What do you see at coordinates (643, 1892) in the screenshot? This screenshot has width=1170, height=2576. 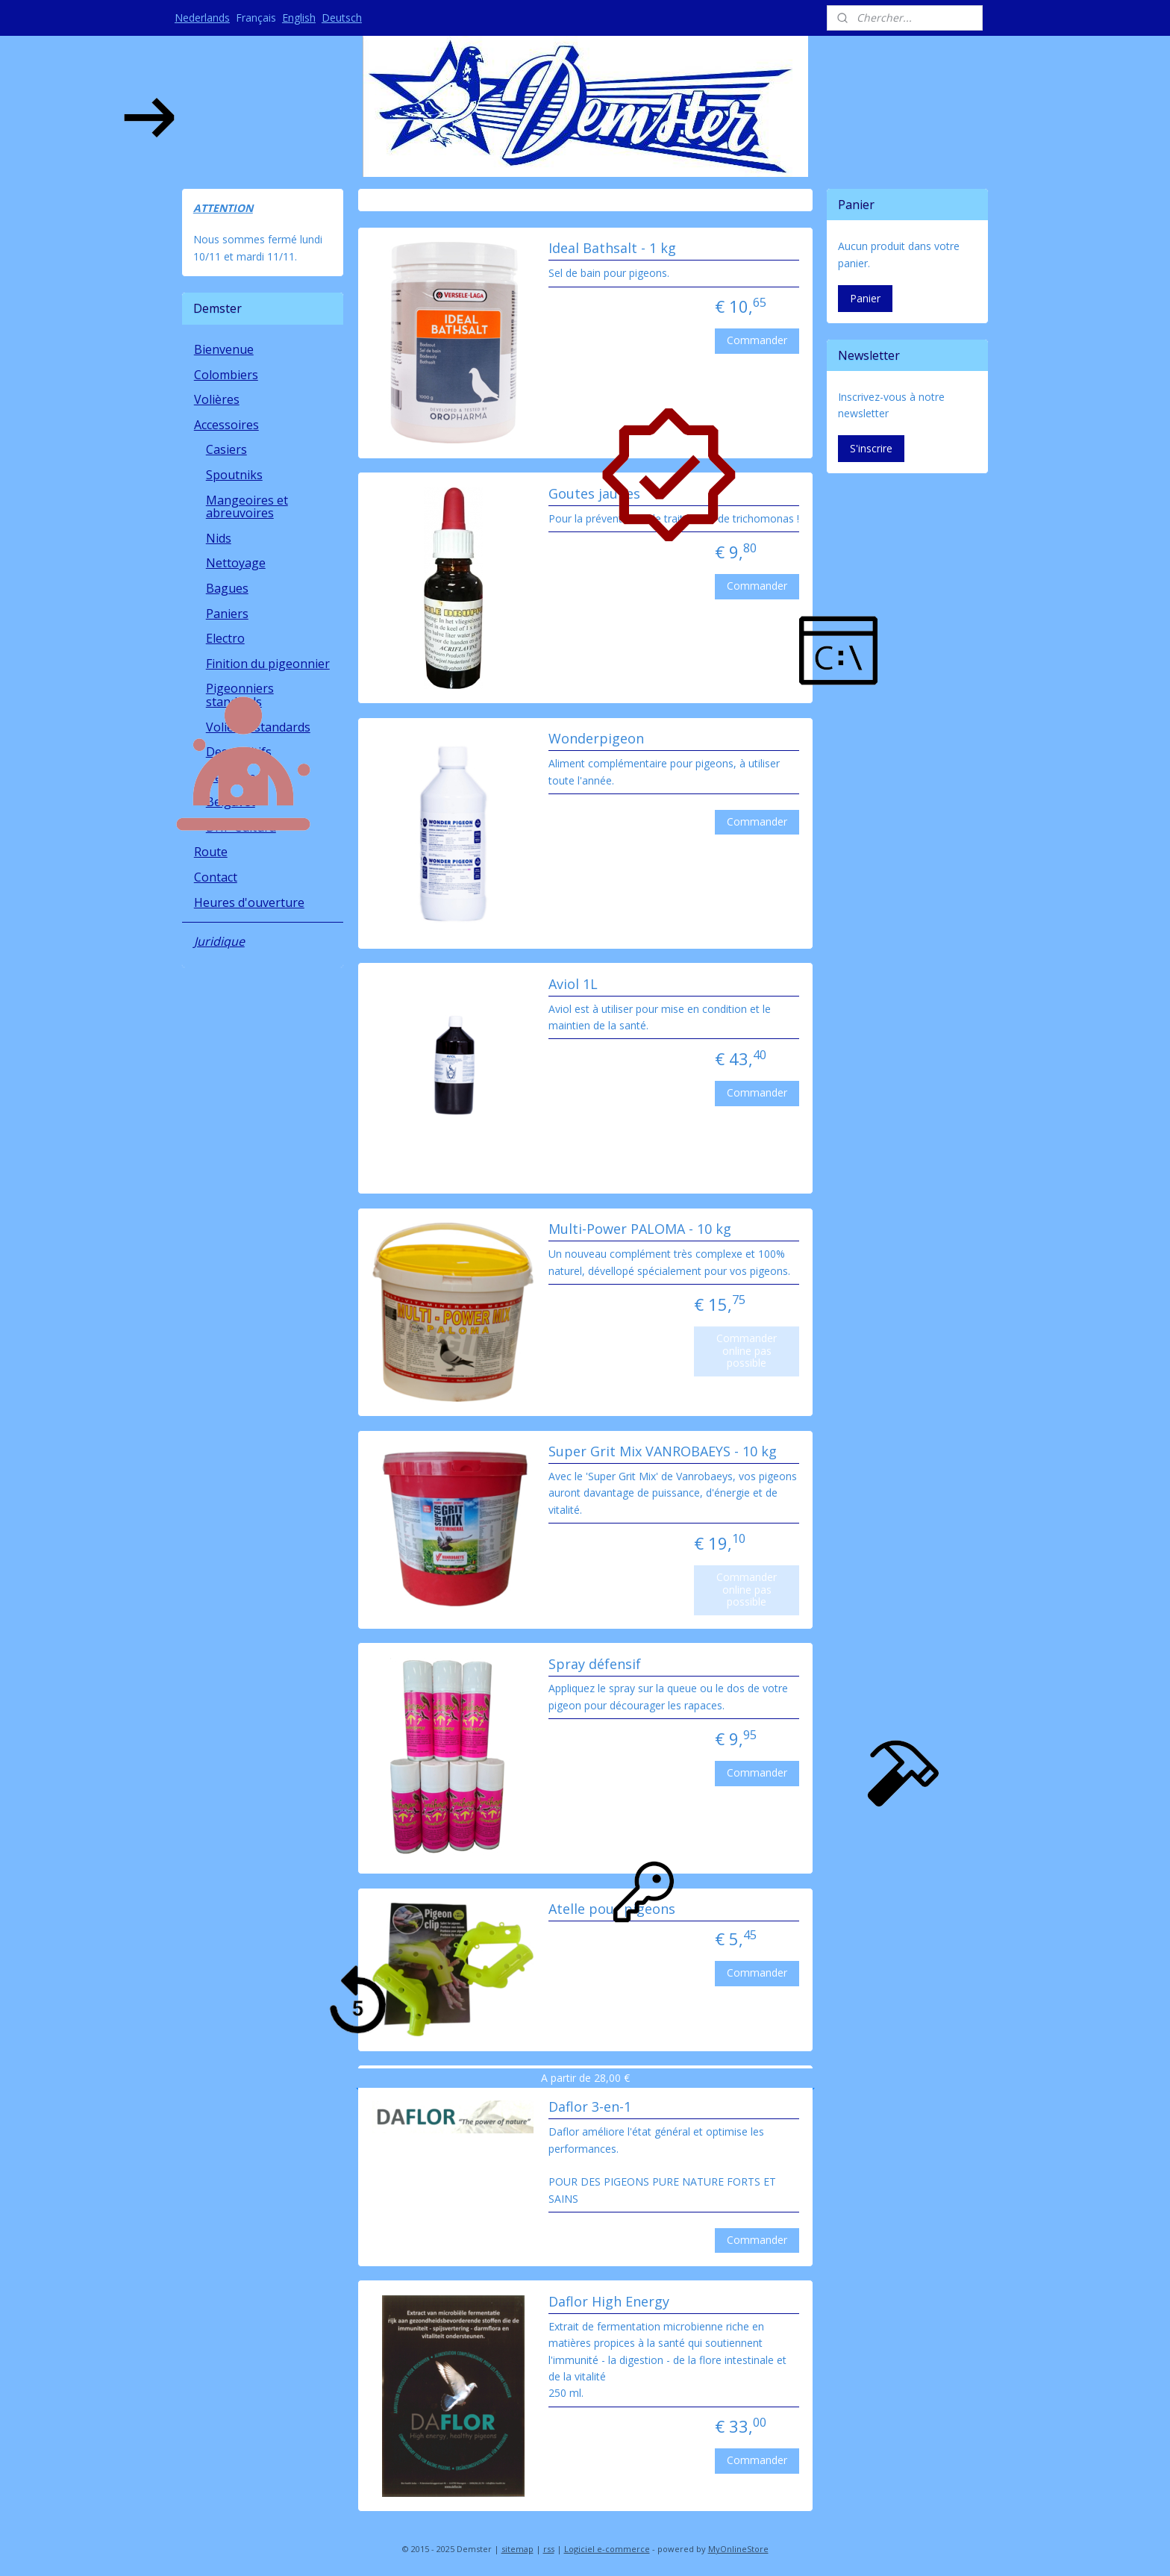 I see `access security or authentication settings` at bounding box center [643, 1892].